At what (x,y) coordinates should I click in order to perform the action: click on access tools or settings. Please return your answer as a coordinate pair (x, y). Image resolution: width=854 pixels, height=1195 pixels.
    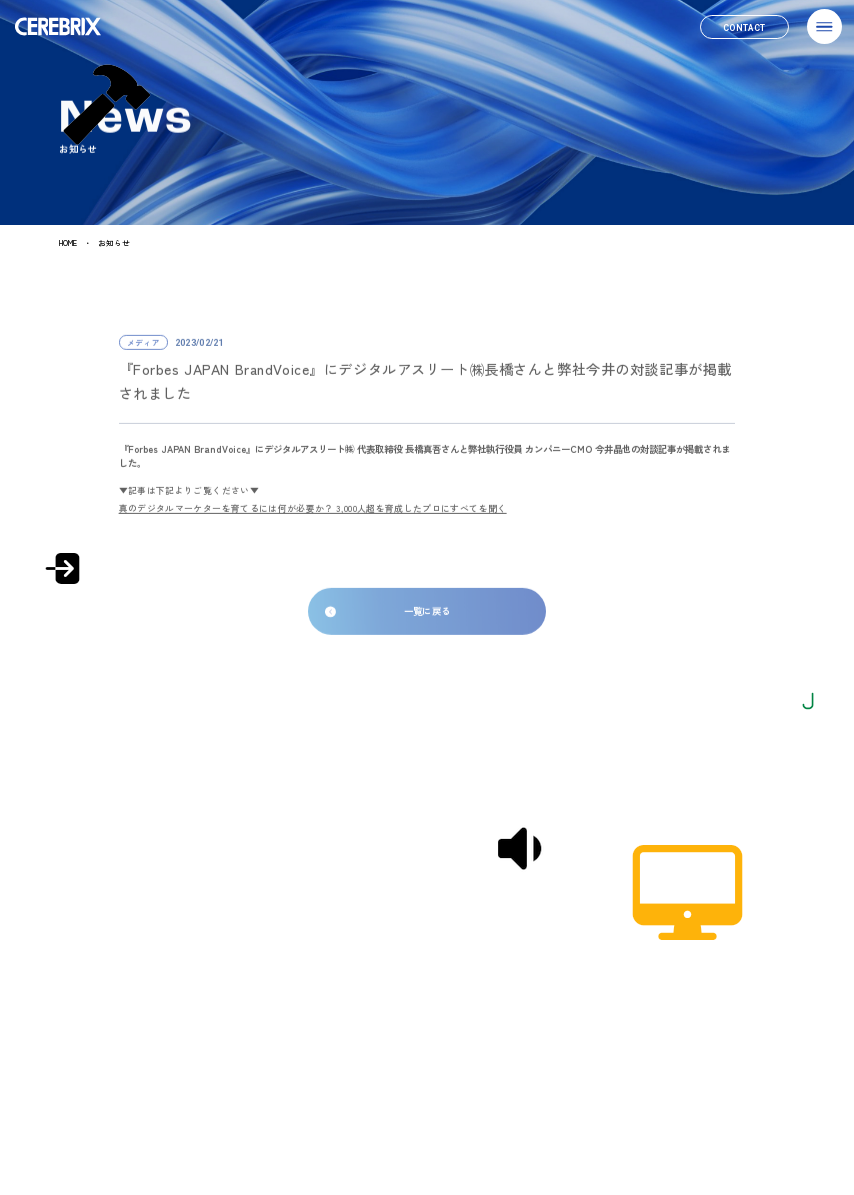
    Looking at the image, I should click on (107, 104).